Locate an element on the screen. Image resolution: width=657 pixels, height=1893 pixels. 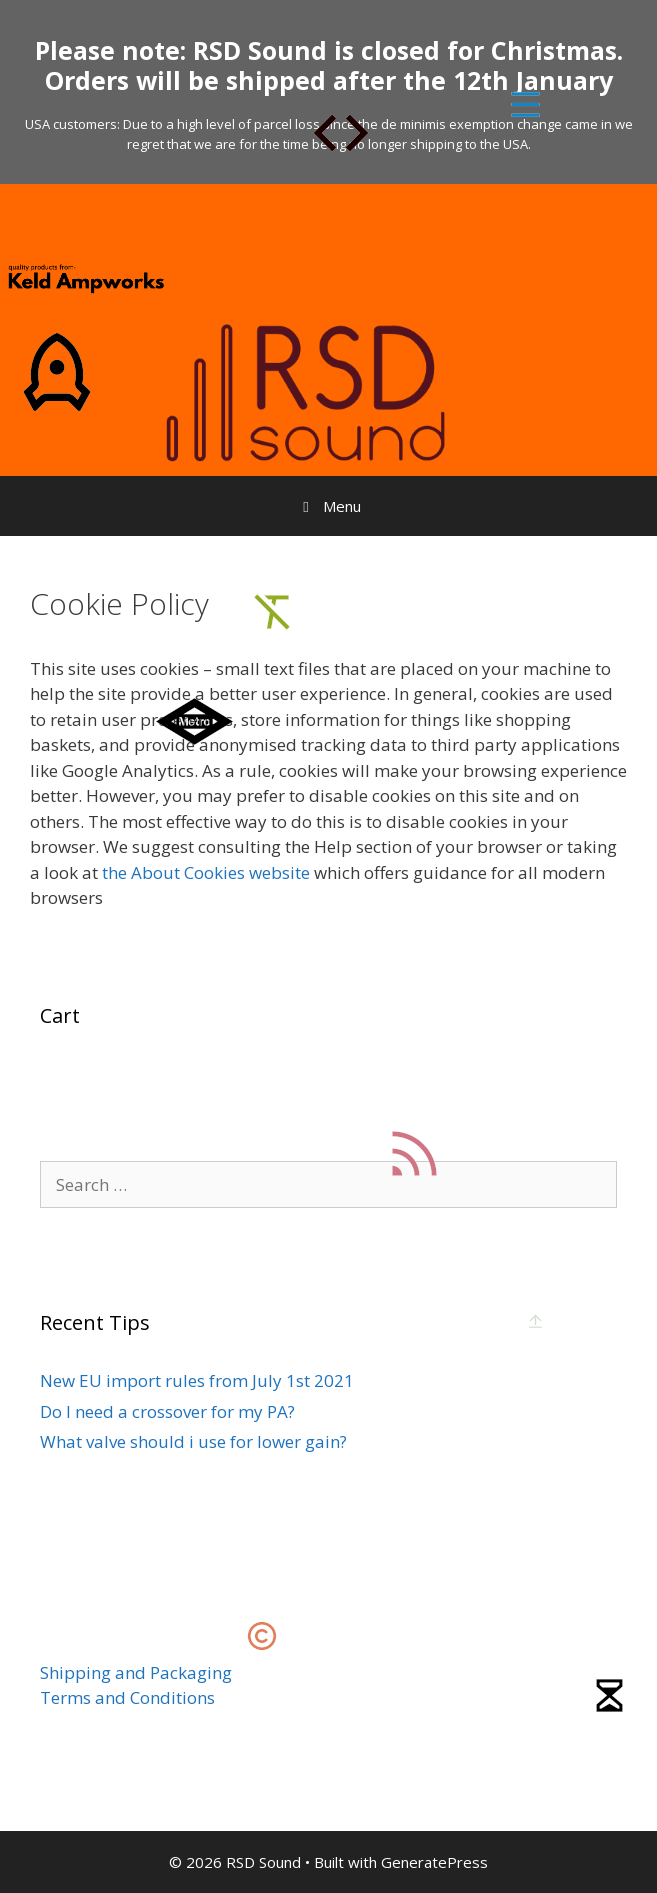
launch or deploy an application is located at coordinates (57, 371).